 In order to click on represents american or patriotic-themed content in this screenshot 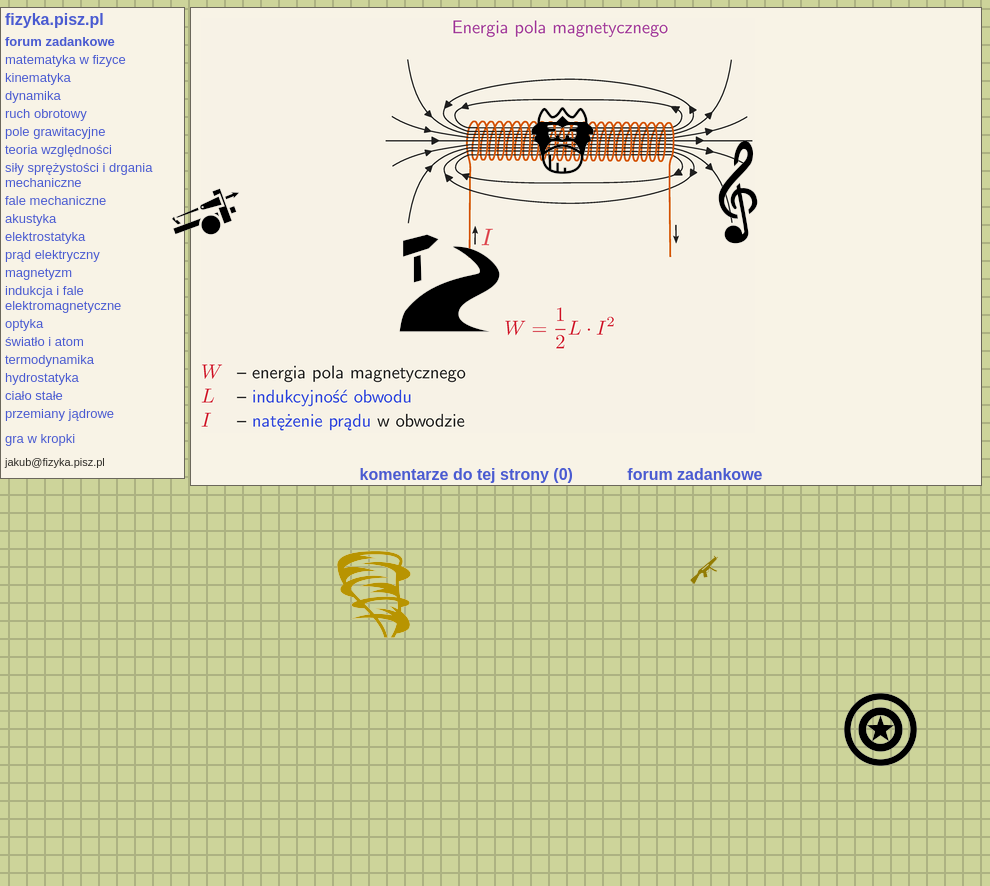, I will do `click(880, 729)`.